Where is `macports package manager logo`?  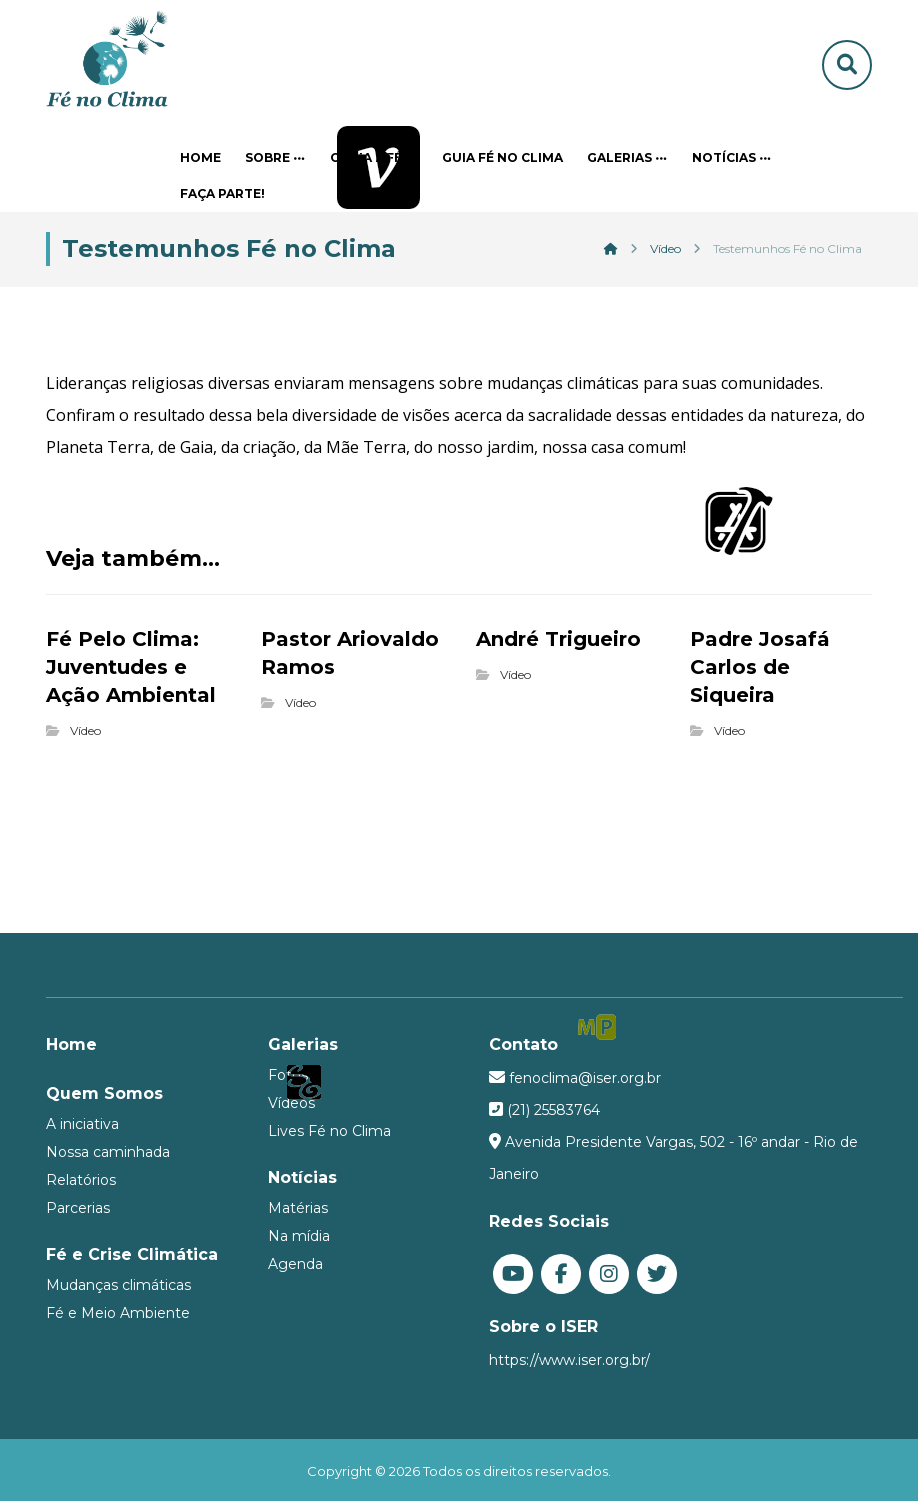
macports package manager logo is located at coordinates (597, 1027).